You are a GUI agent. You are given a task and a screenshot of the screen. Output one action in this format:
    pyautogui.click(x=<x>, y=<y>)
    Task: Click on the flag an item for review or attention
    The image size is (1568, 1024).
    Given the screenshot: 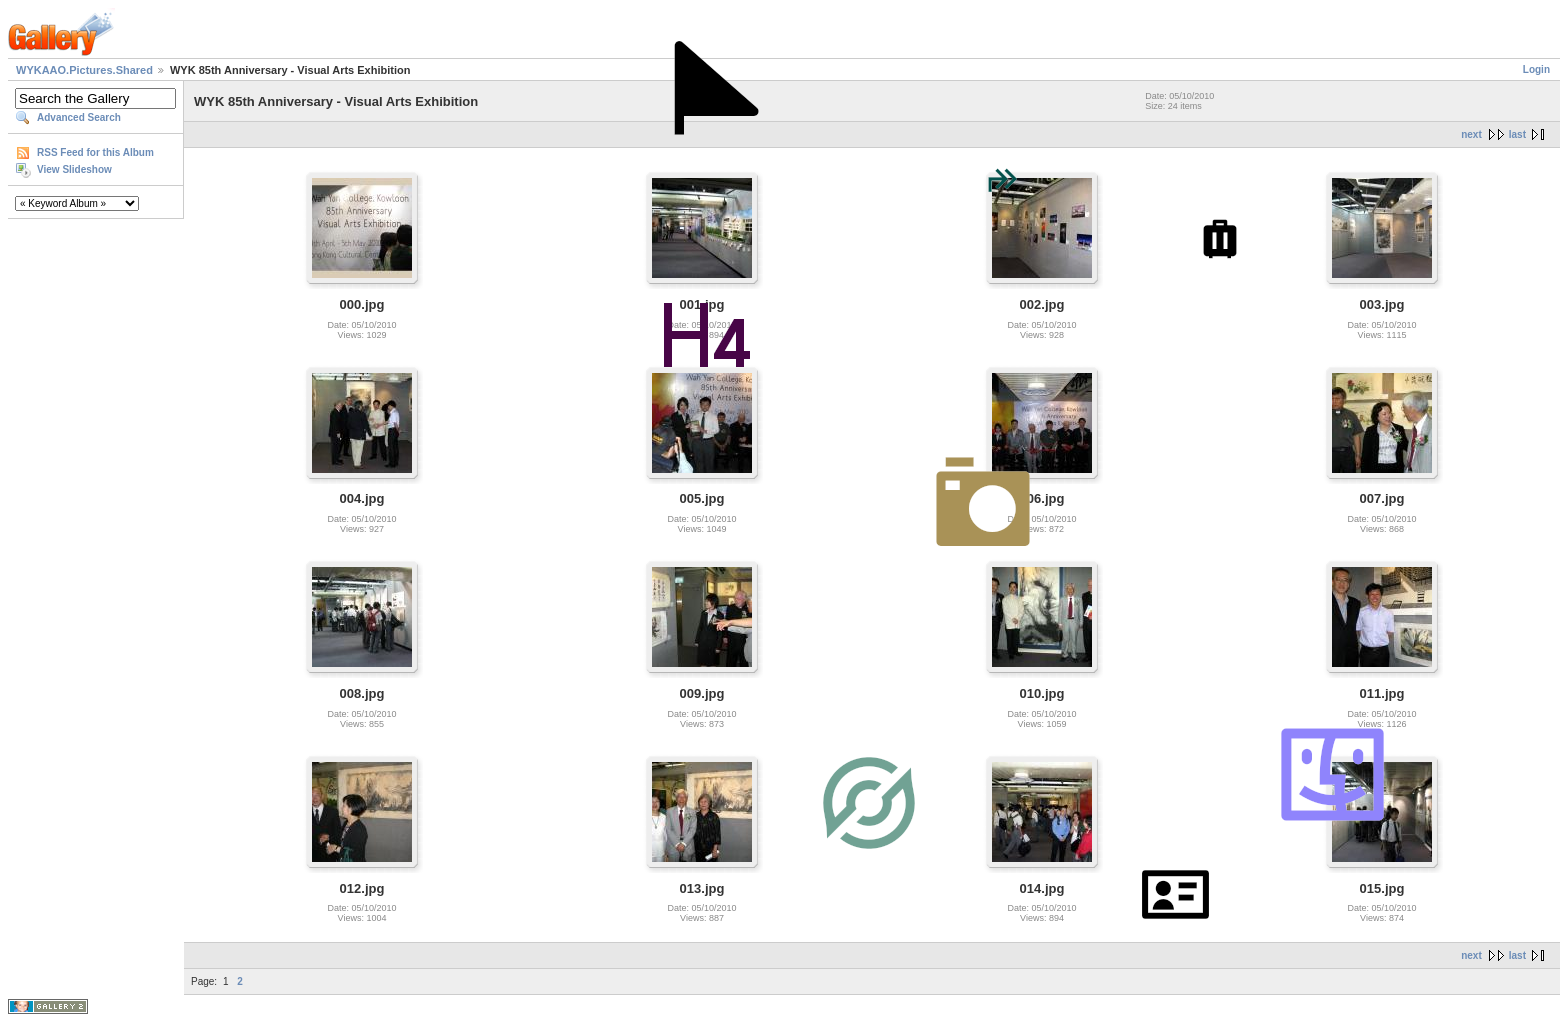 What is the action you would take?
    pyautogui.click(x=712, y=88)
    